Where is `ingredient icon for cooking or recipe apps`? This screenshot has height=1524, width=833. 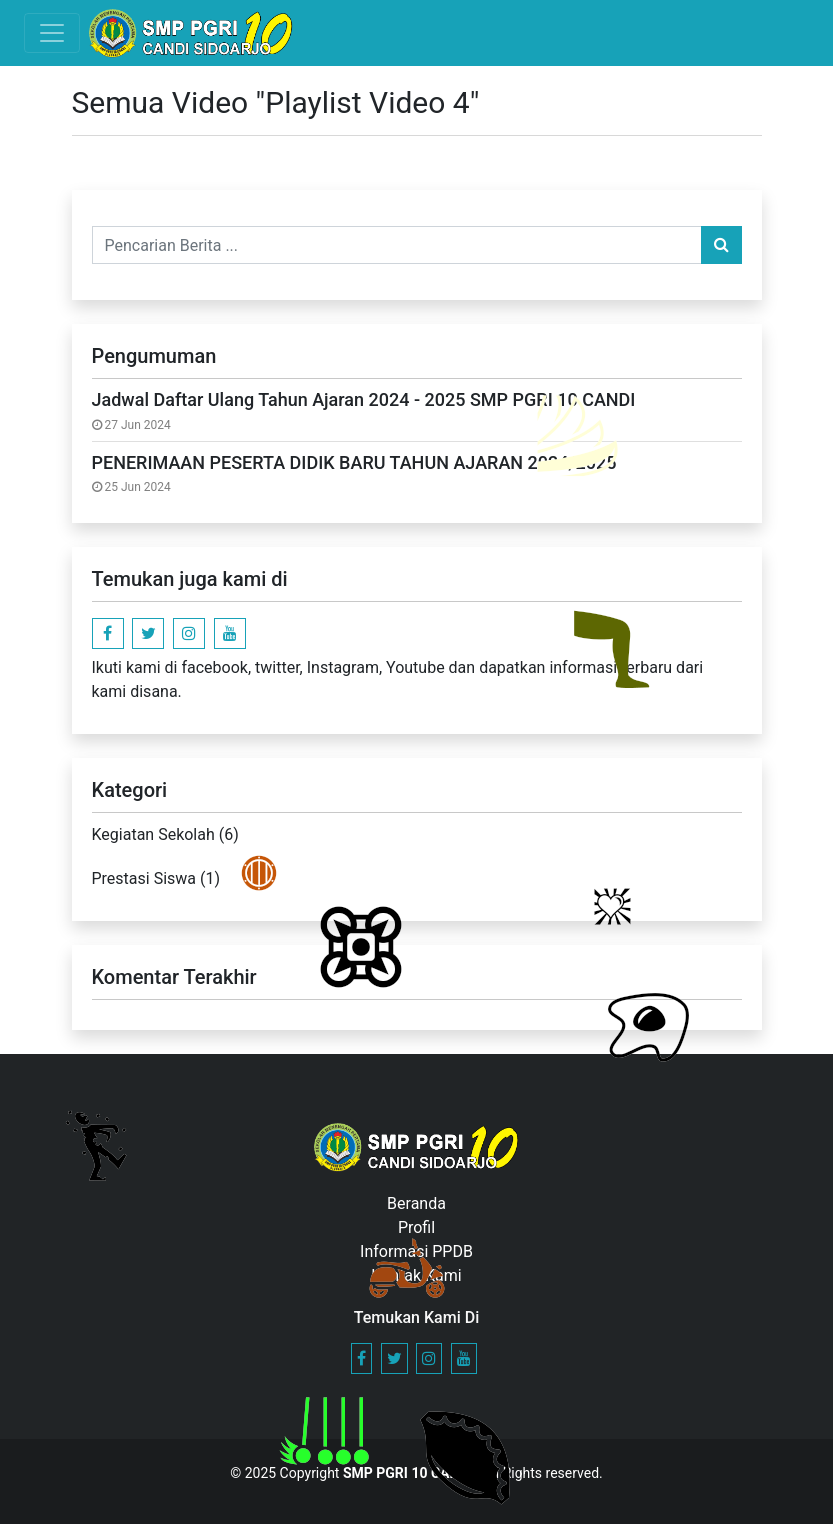
ingredient icon for cooking or recipe apps is located at coordinates (648, 1023).